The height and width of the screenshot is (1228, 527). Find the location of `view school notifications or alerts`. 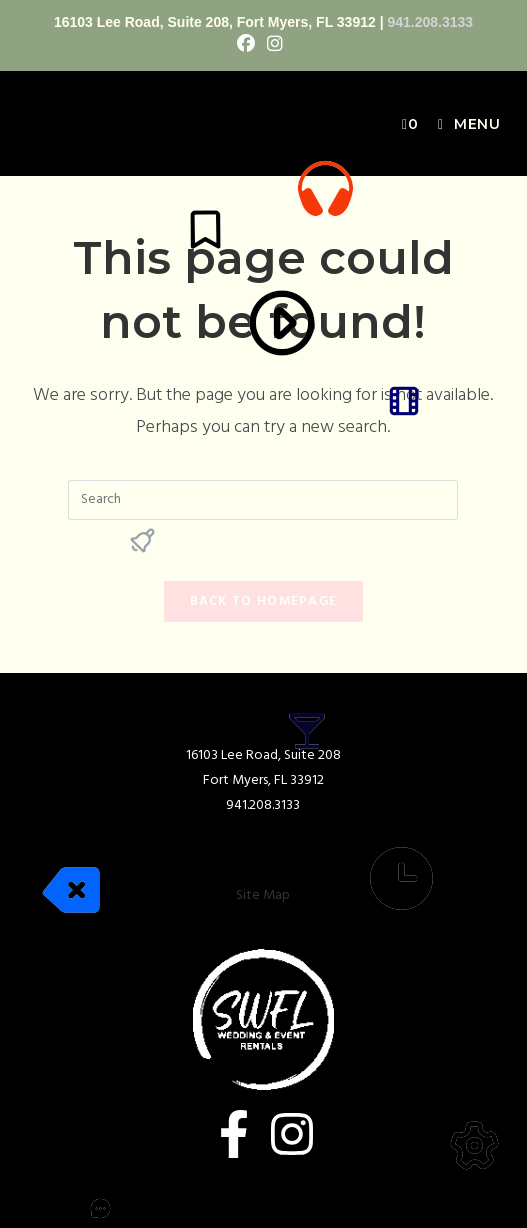

view school notifications or alerts is located at coordinates (142, 540).